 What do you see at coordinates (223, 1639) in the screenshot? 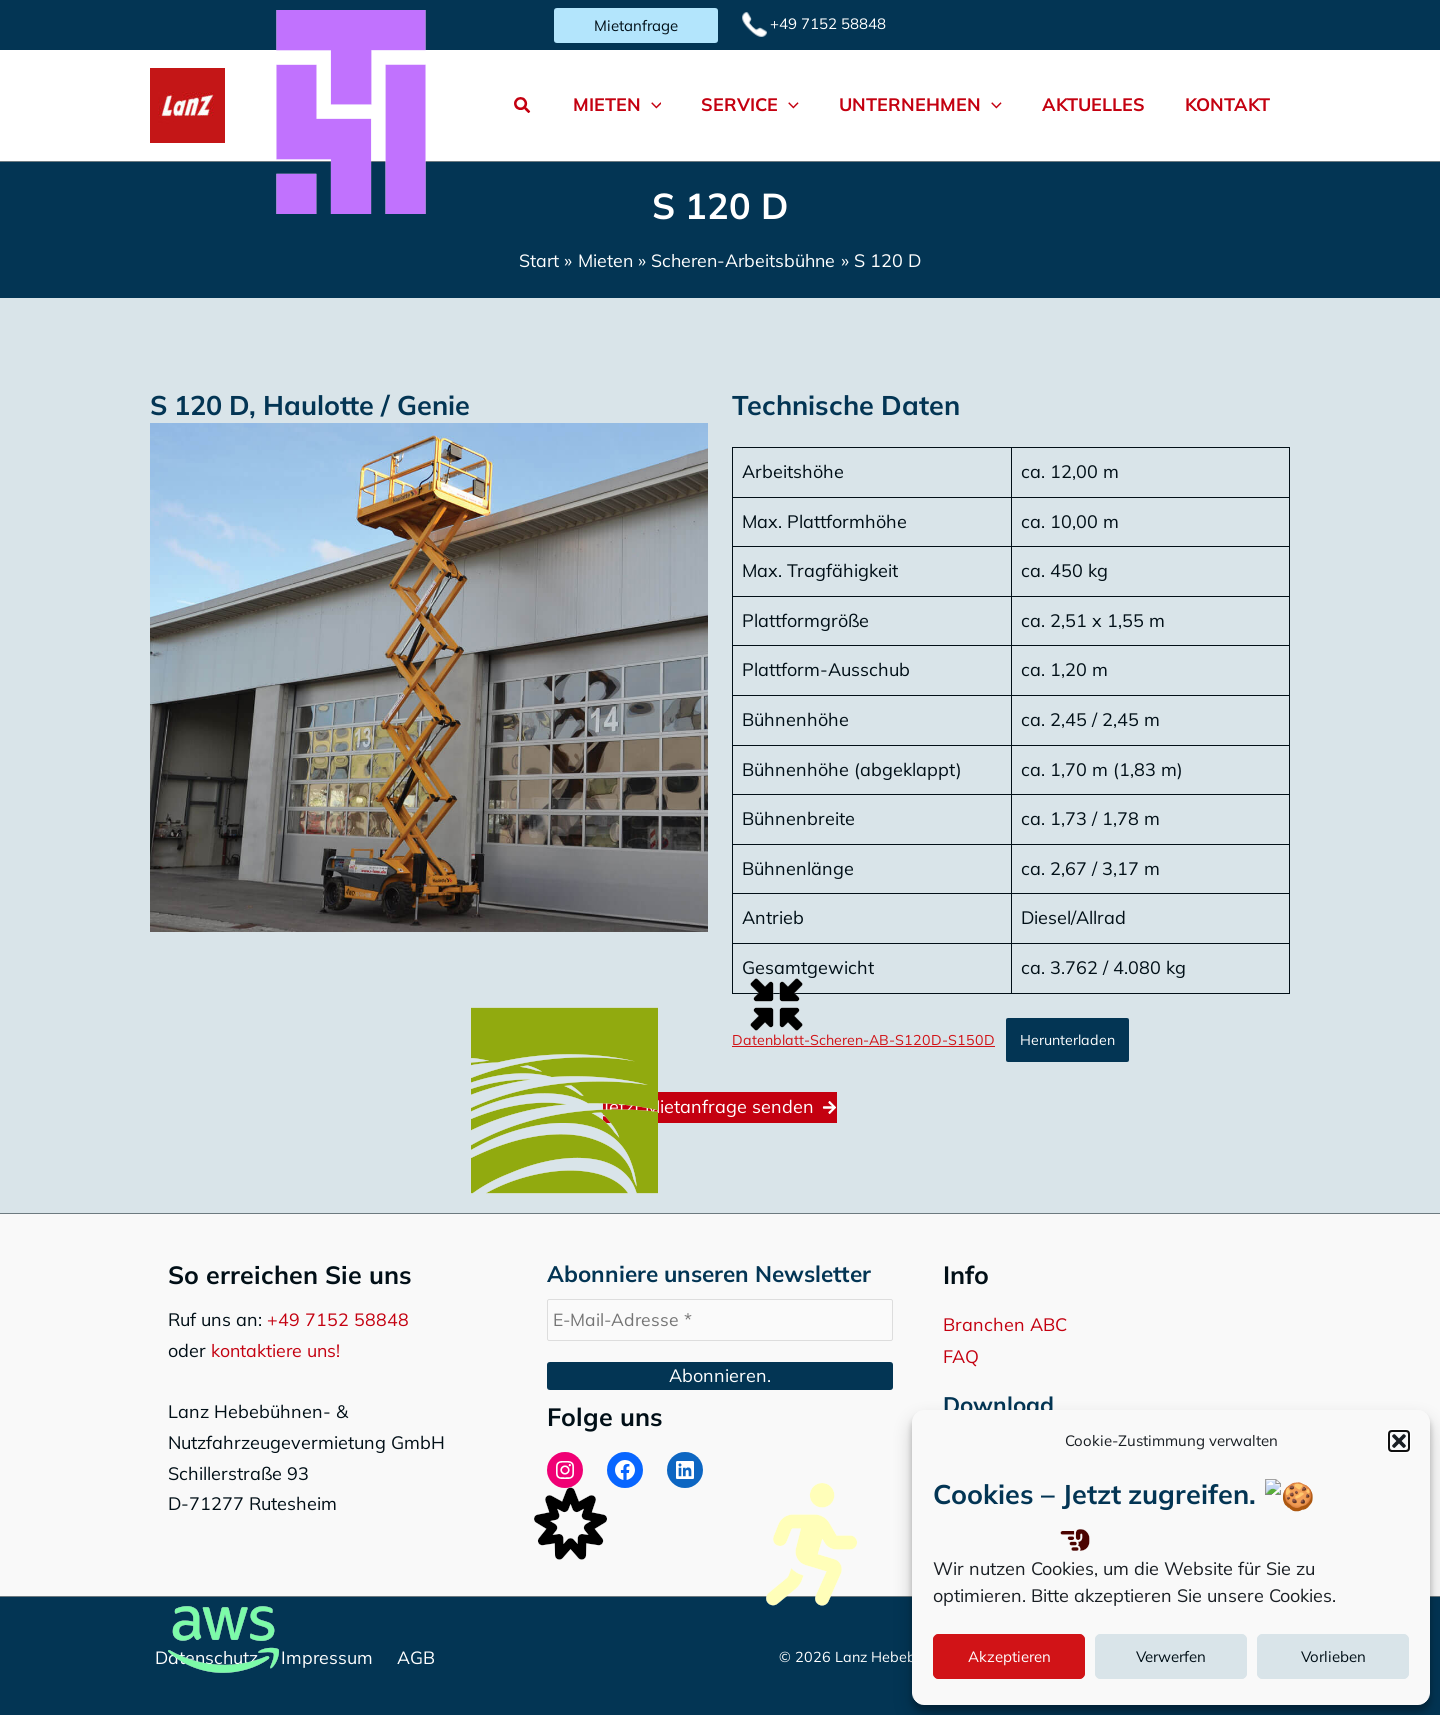
I see `amazon web services logo` at bounding box center [223, 1639].